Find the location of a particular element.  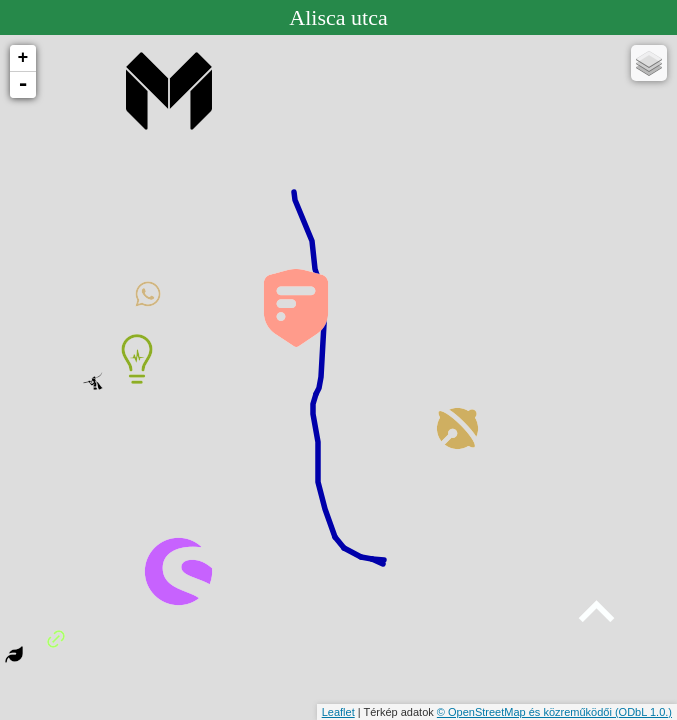

indicates eco-friendly or sustainable option is located at coordinates (14, 655).